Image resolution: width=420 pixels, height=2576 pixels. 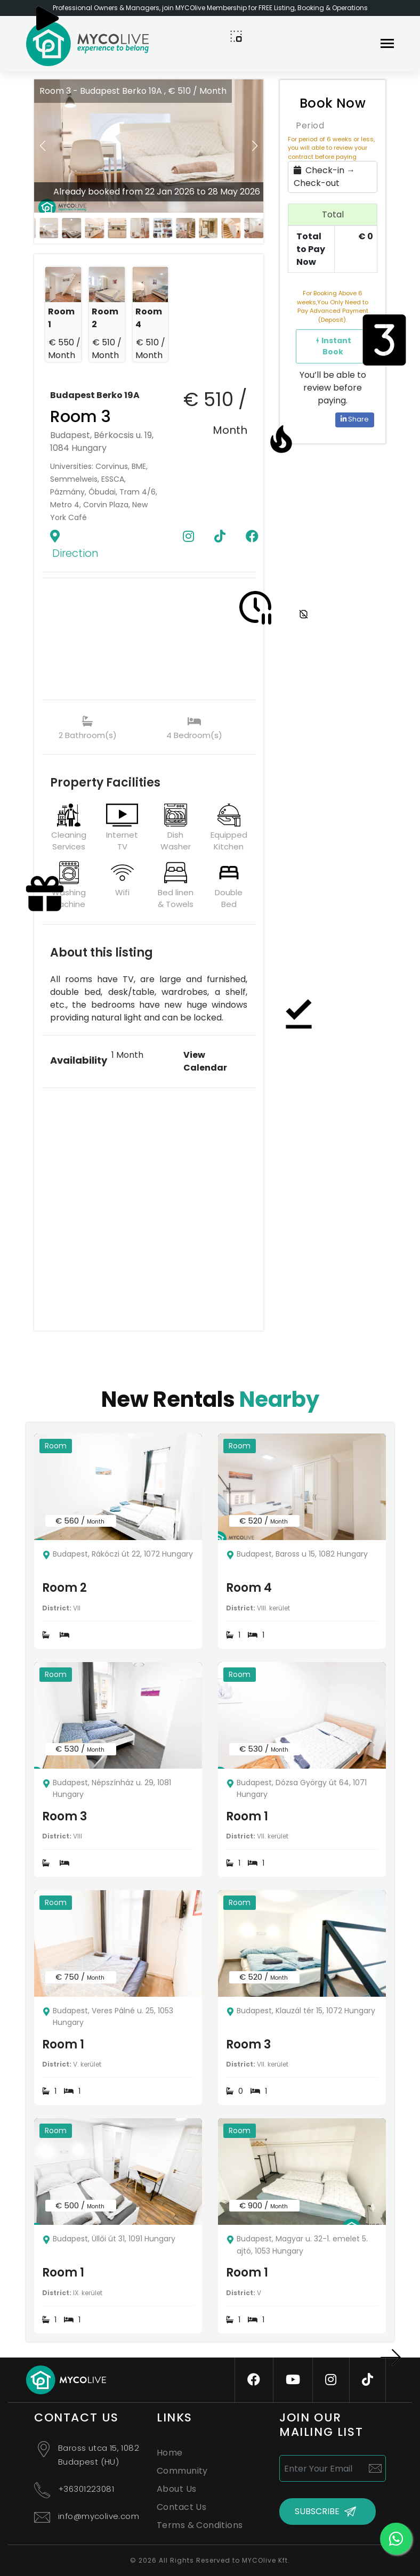 What do you see at coordinates (45, 895) in the screenshot?
I see `view or redeem a gift` at bounding box center [45, 895].